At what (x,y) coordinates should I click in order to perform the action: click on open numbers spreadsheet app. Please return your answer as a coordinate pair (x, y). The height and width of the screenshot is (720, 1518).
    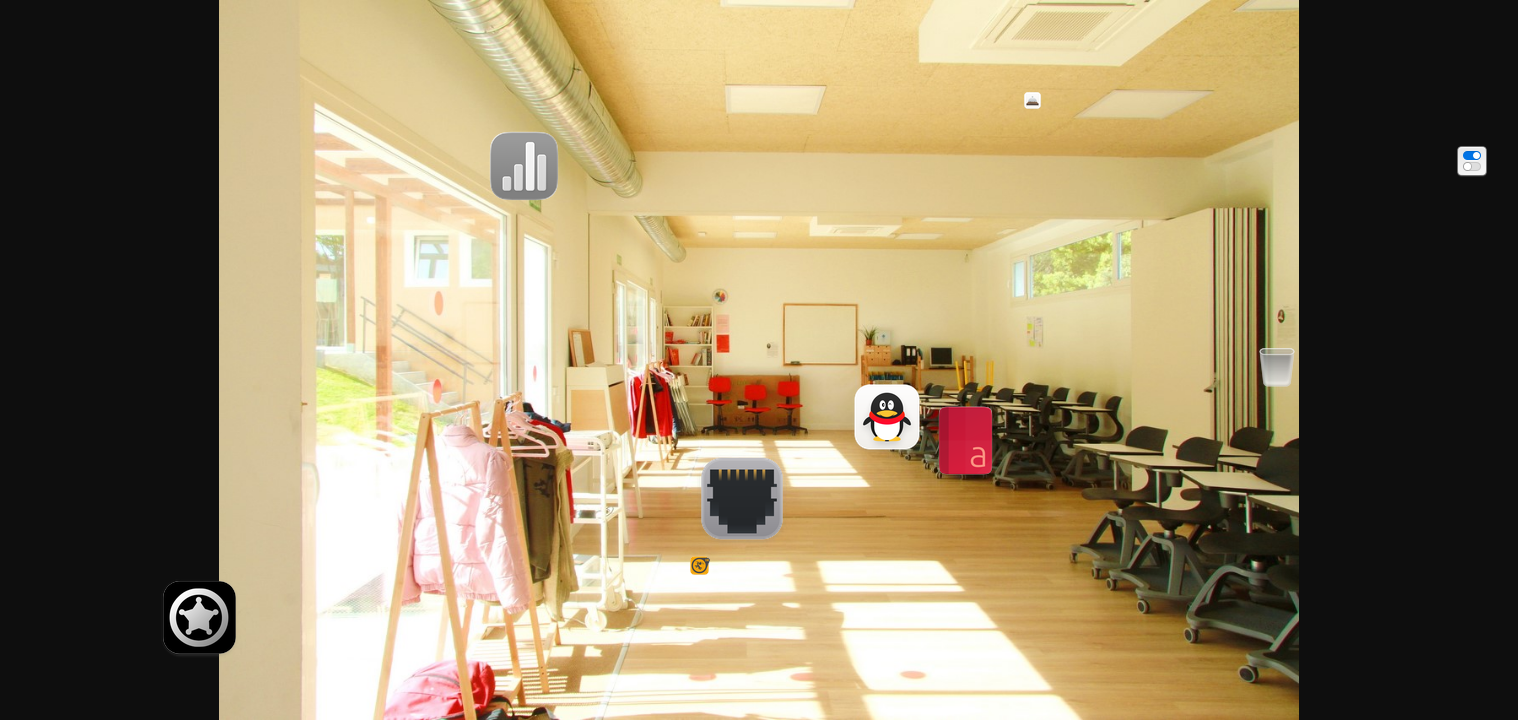
    Looking at the image, I should click on (524, 166).